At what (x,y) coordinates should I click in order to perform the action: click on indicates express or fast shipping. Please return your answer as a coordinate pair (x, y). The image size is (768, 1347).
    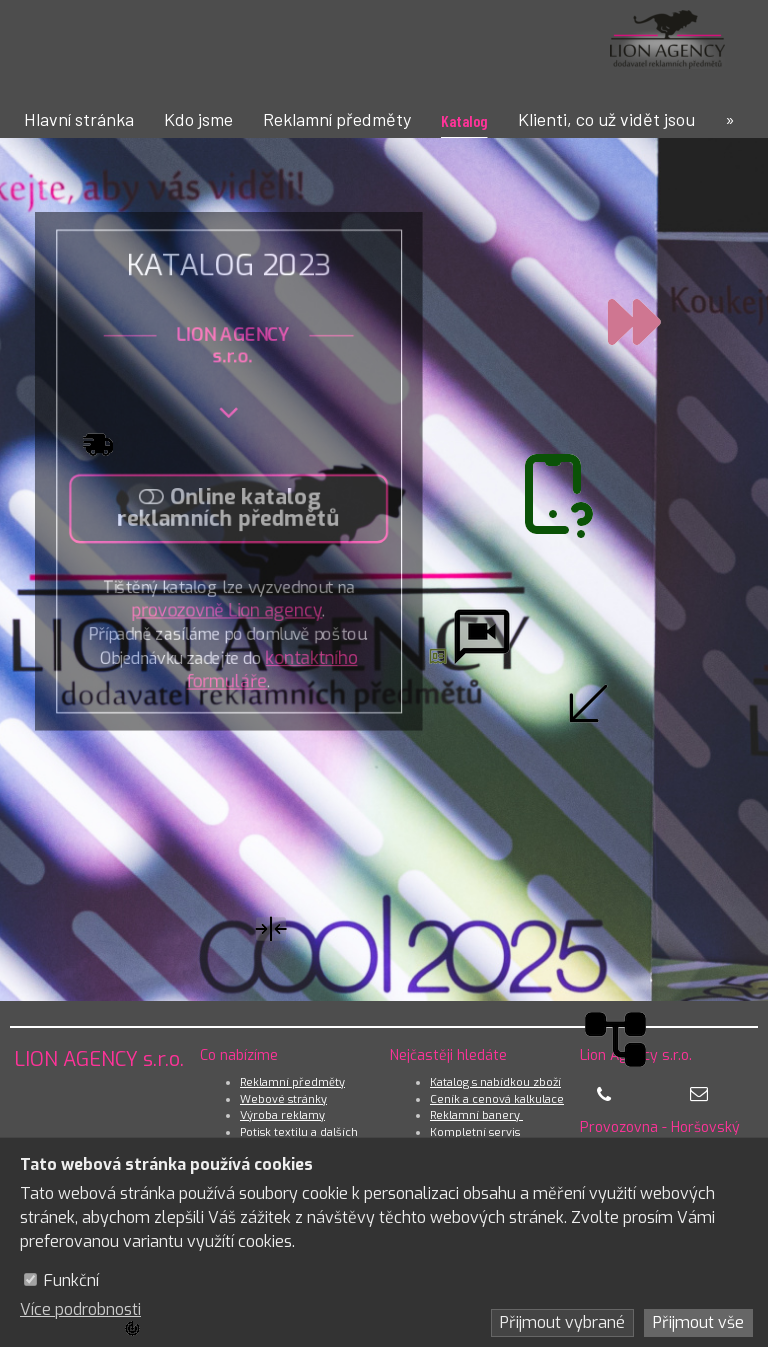
    Looking at the image, I should click on (98, 444).